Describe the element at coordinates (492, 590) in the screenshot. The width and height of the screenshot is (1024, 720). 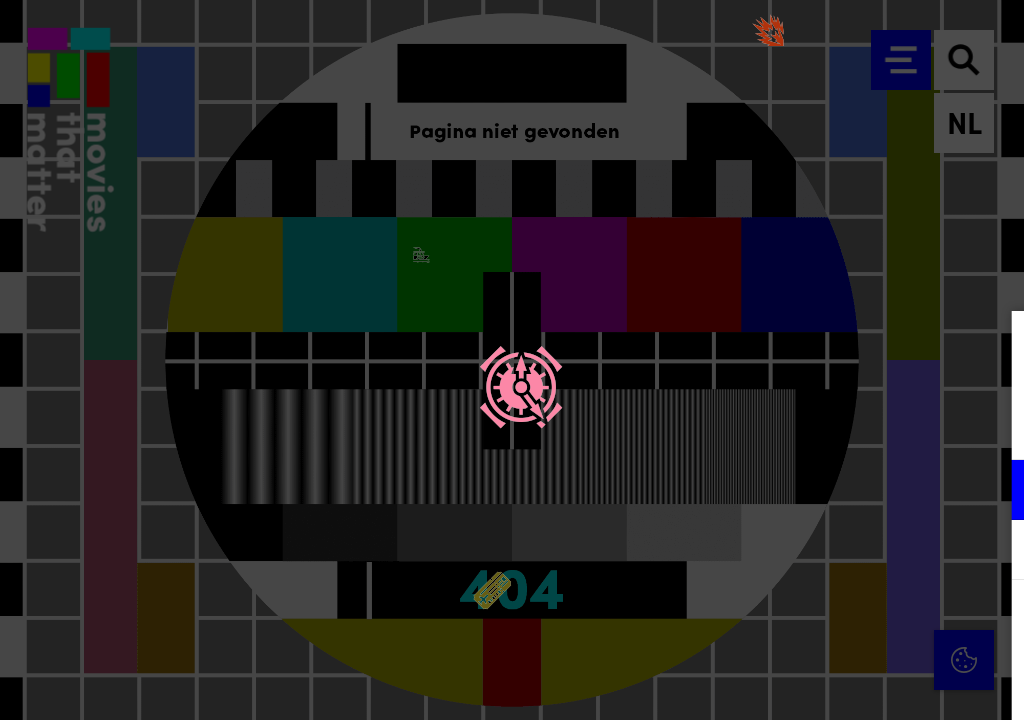
I see `view your boarding pass` at that location.